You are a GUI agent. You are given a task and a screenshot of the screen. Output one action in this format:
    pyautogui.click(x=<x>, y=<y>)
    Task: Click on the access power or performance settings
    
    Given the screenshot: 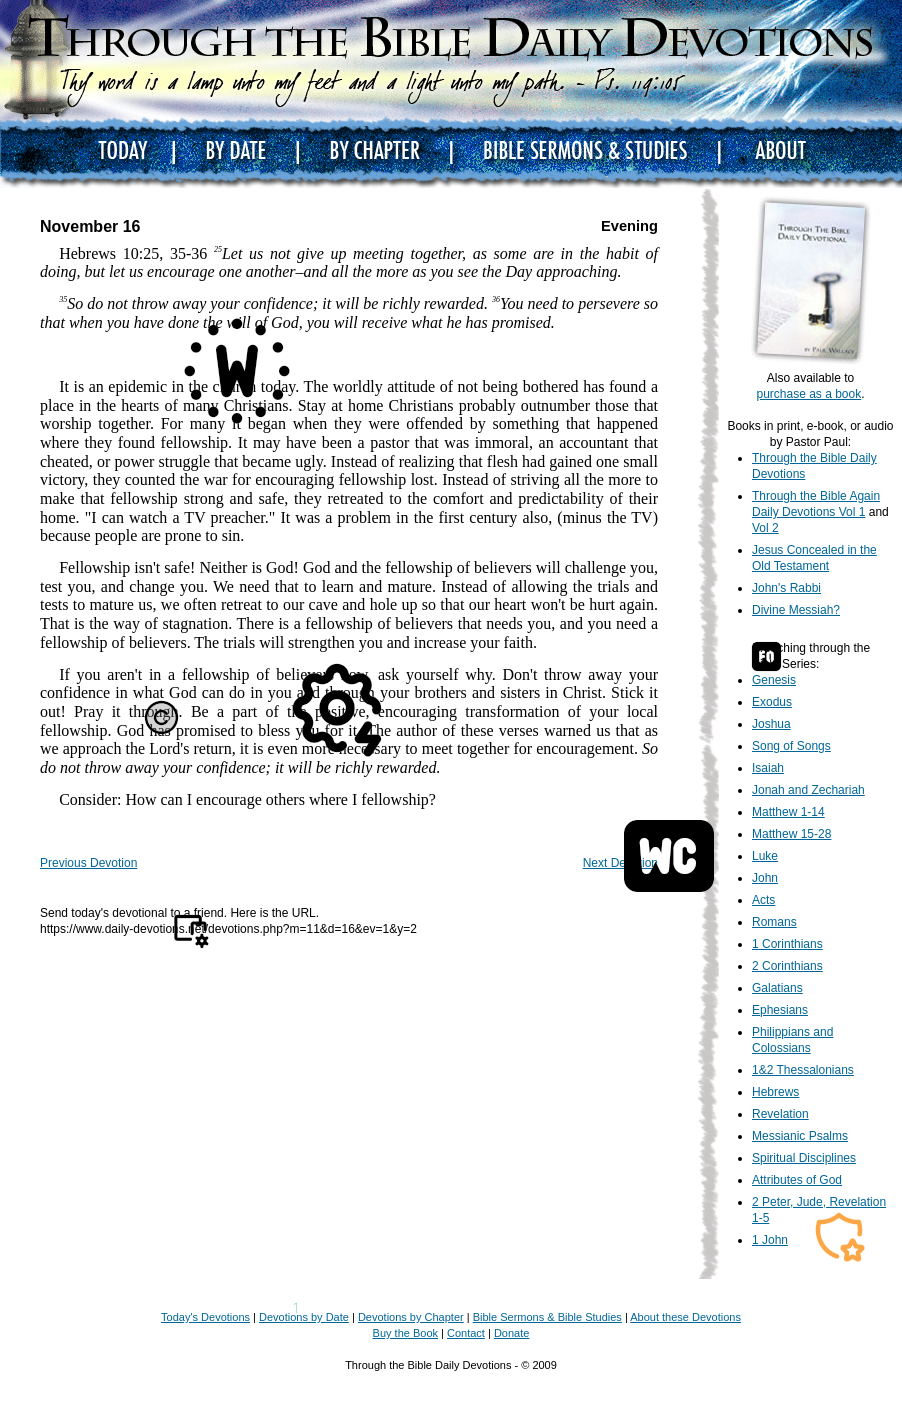 What is the action you would take?
    pyautogui.click(x=337, y=708)
    